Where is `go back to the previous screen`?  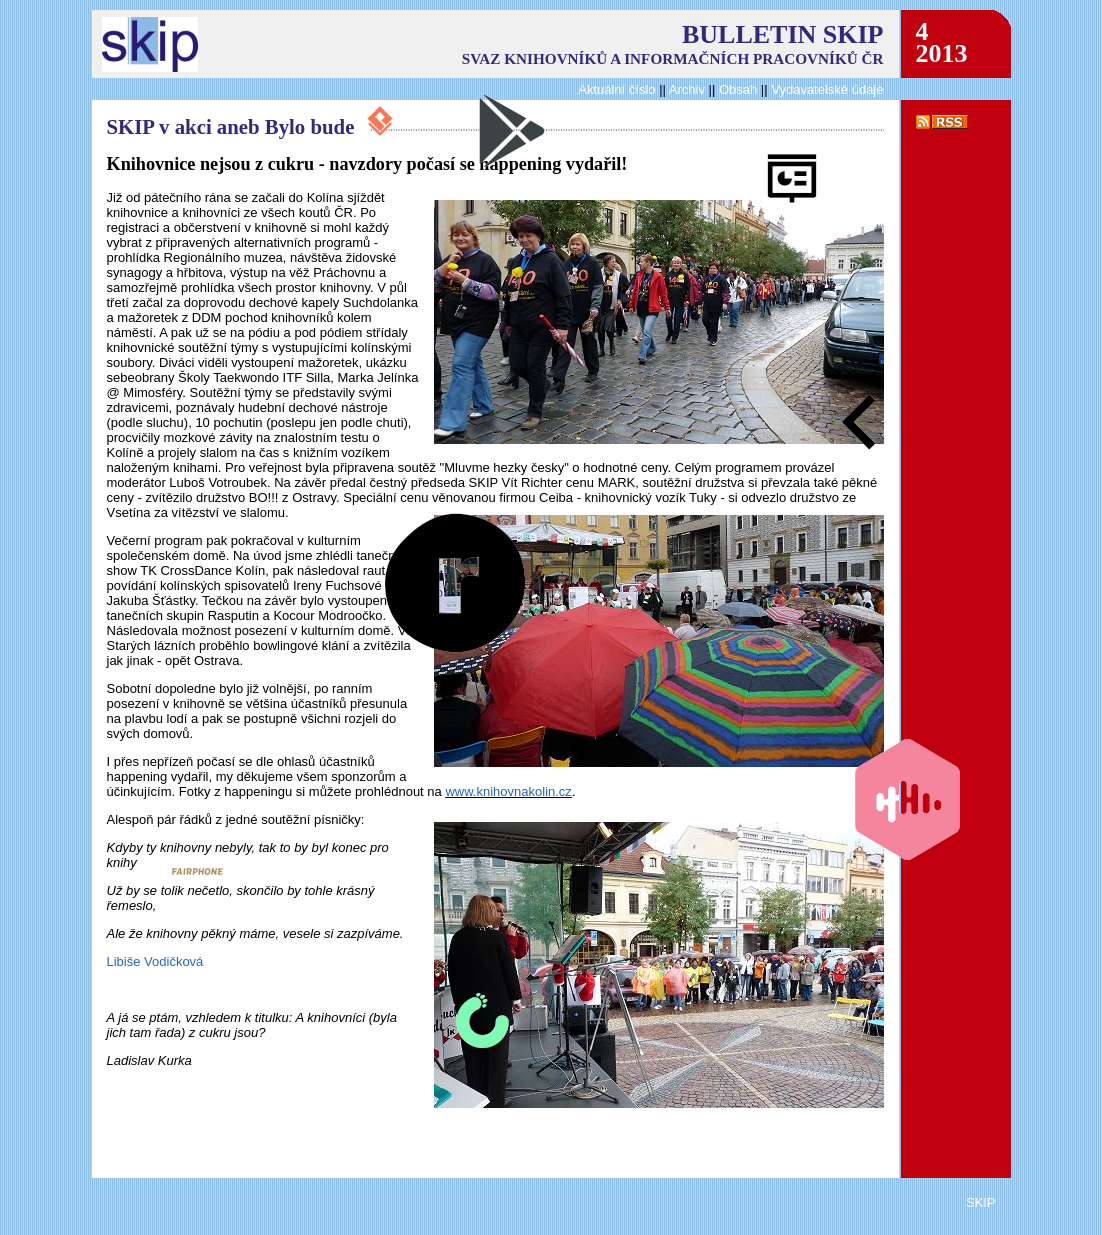
go back to the previous screen is located at coordinates (859, 422).